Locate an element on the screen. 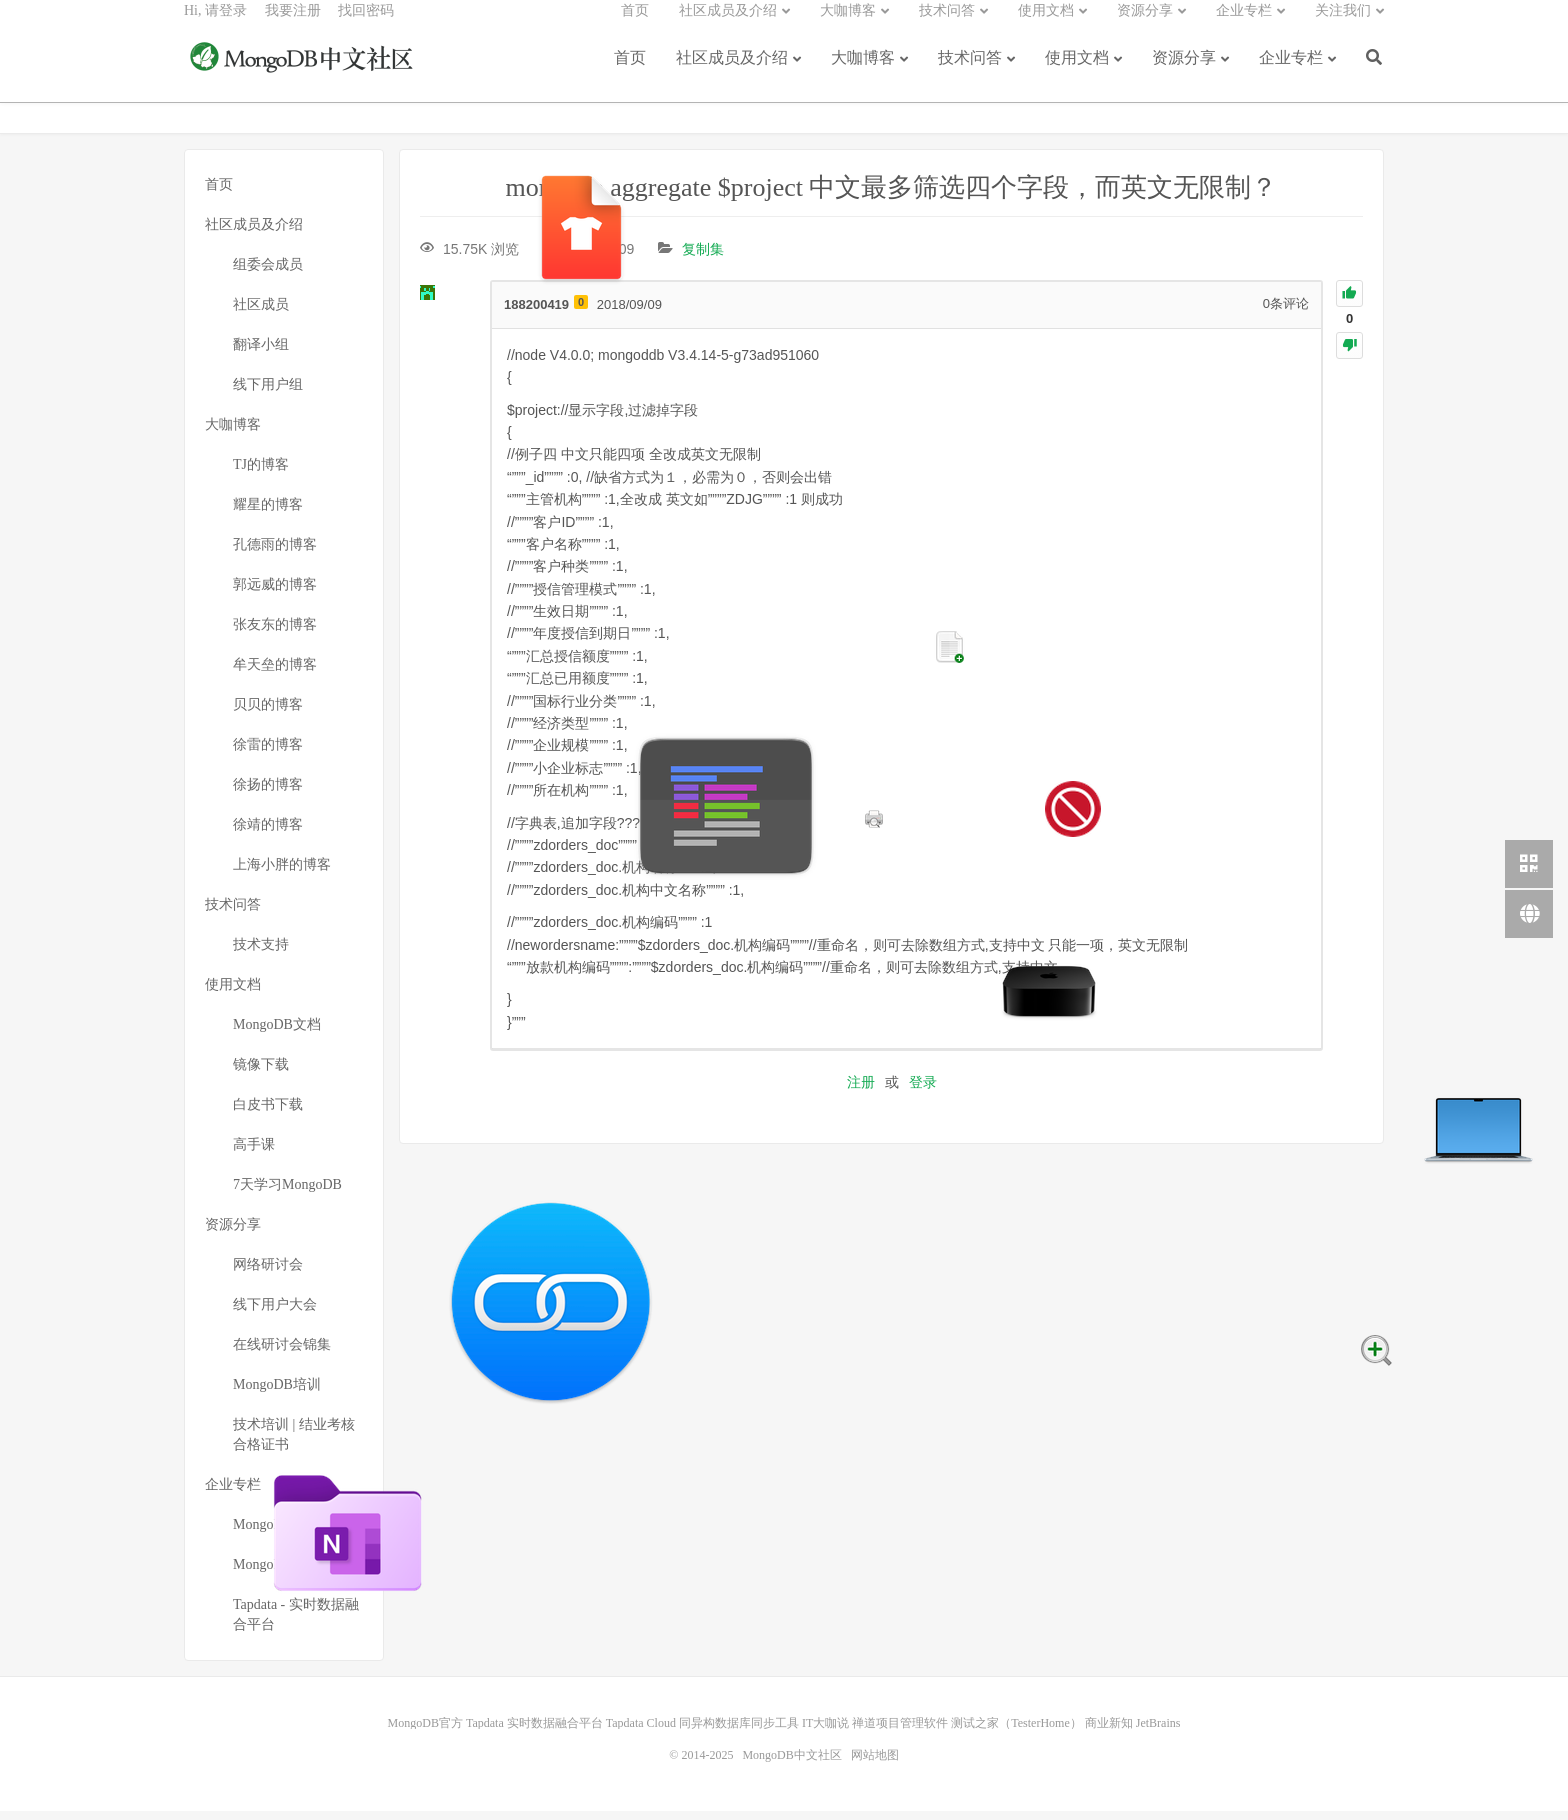 The image size is (1568, 1820). open the software development environment is located at coordinates (726, 806).